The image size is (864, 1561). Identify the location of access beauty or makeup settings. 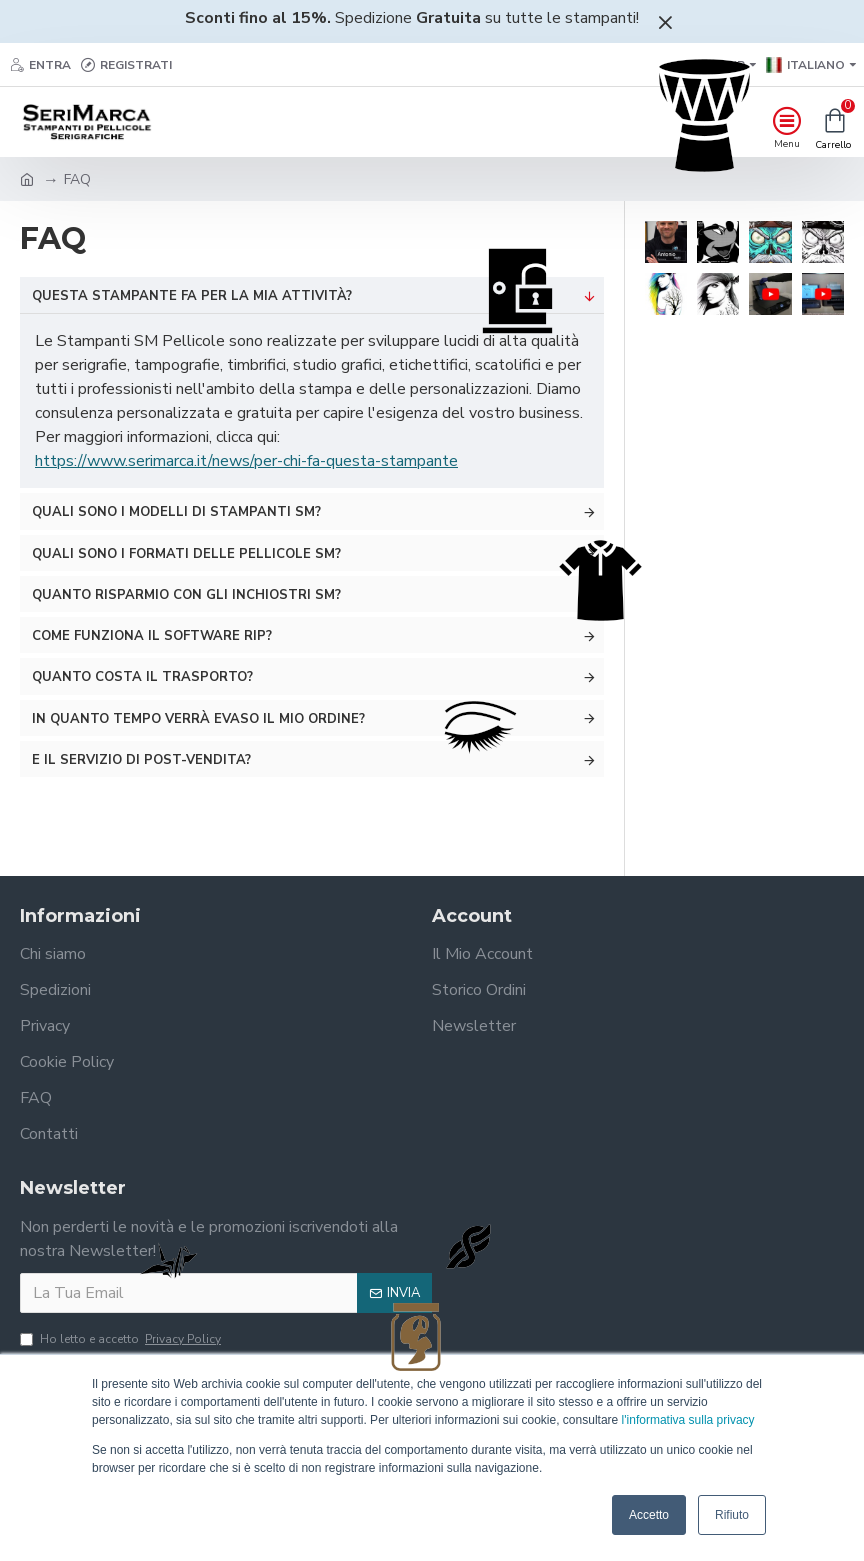
(480, 727).